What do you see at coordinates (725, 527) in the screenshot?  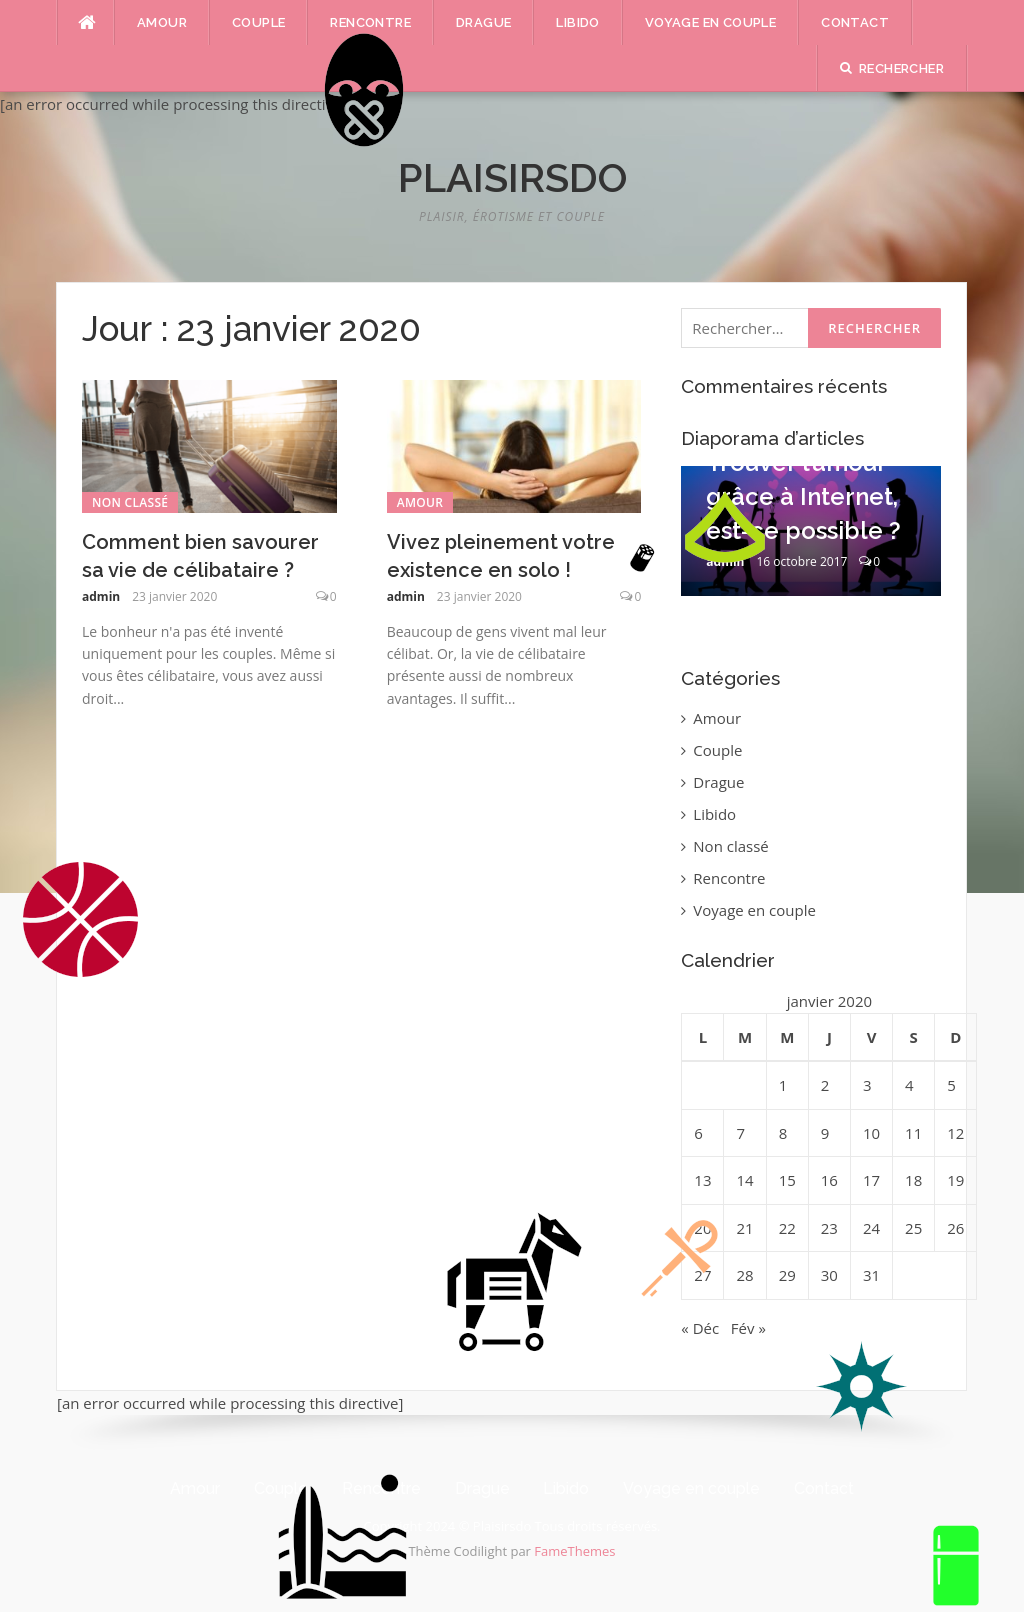 I see `indicates private first class military rank` at bounding box center [725, 527].